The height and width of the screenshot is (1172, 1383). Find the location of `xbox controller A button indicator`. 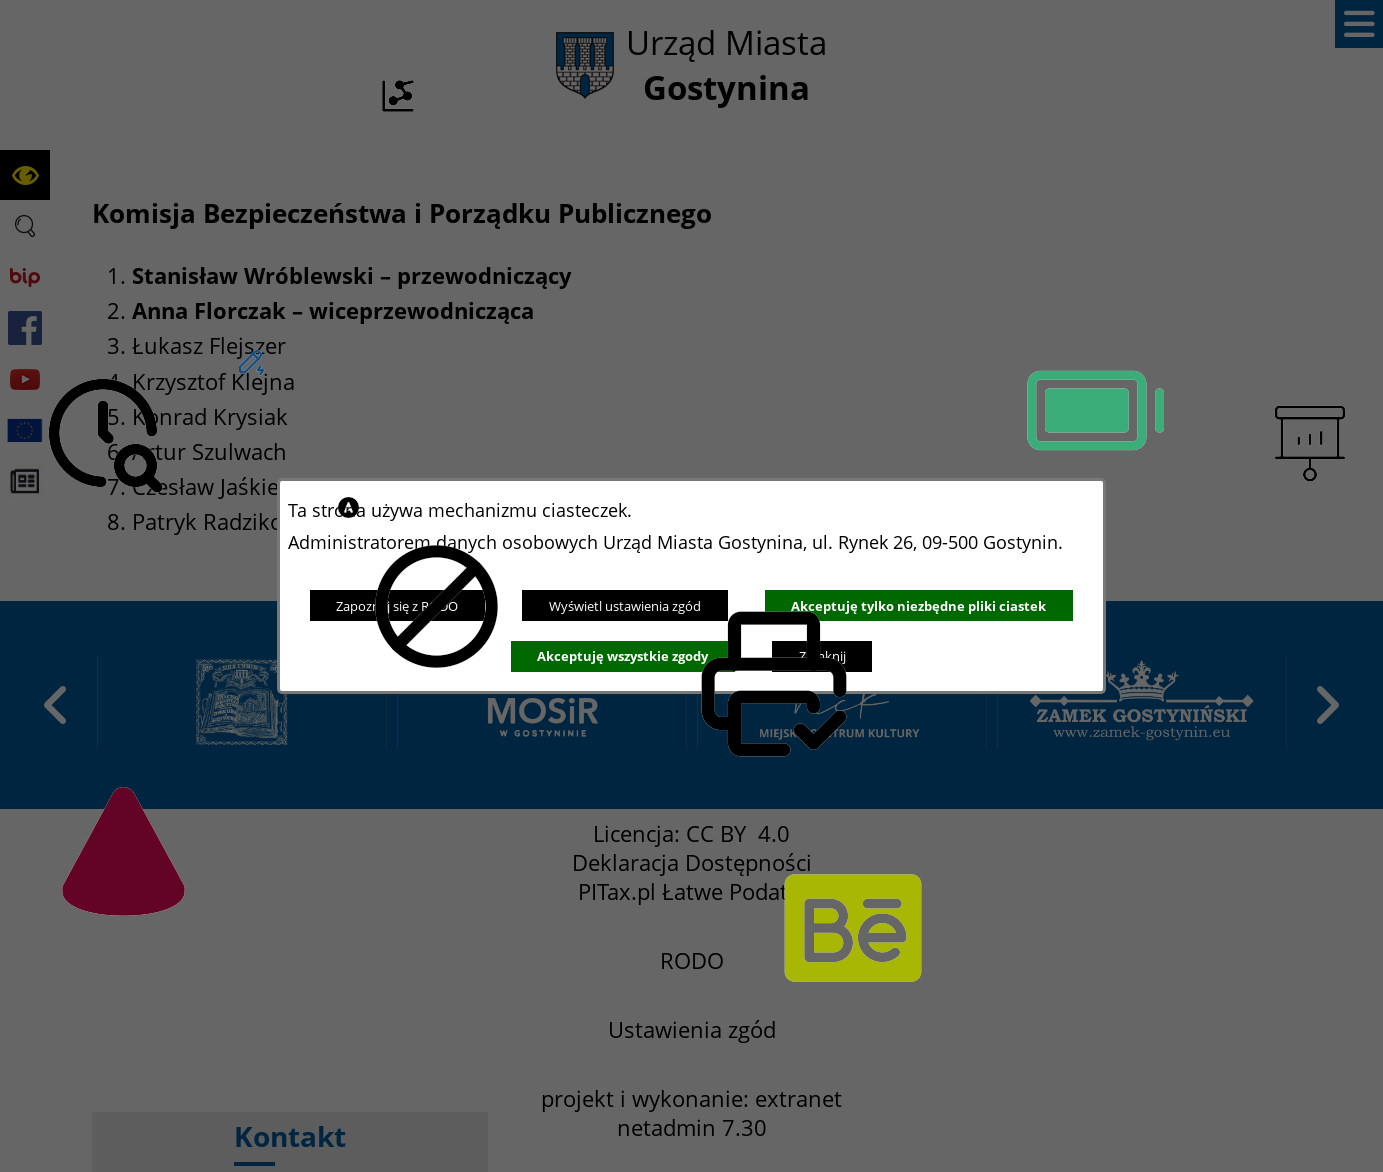

xbox controller A button indicator is located at coordinates (348, 507).